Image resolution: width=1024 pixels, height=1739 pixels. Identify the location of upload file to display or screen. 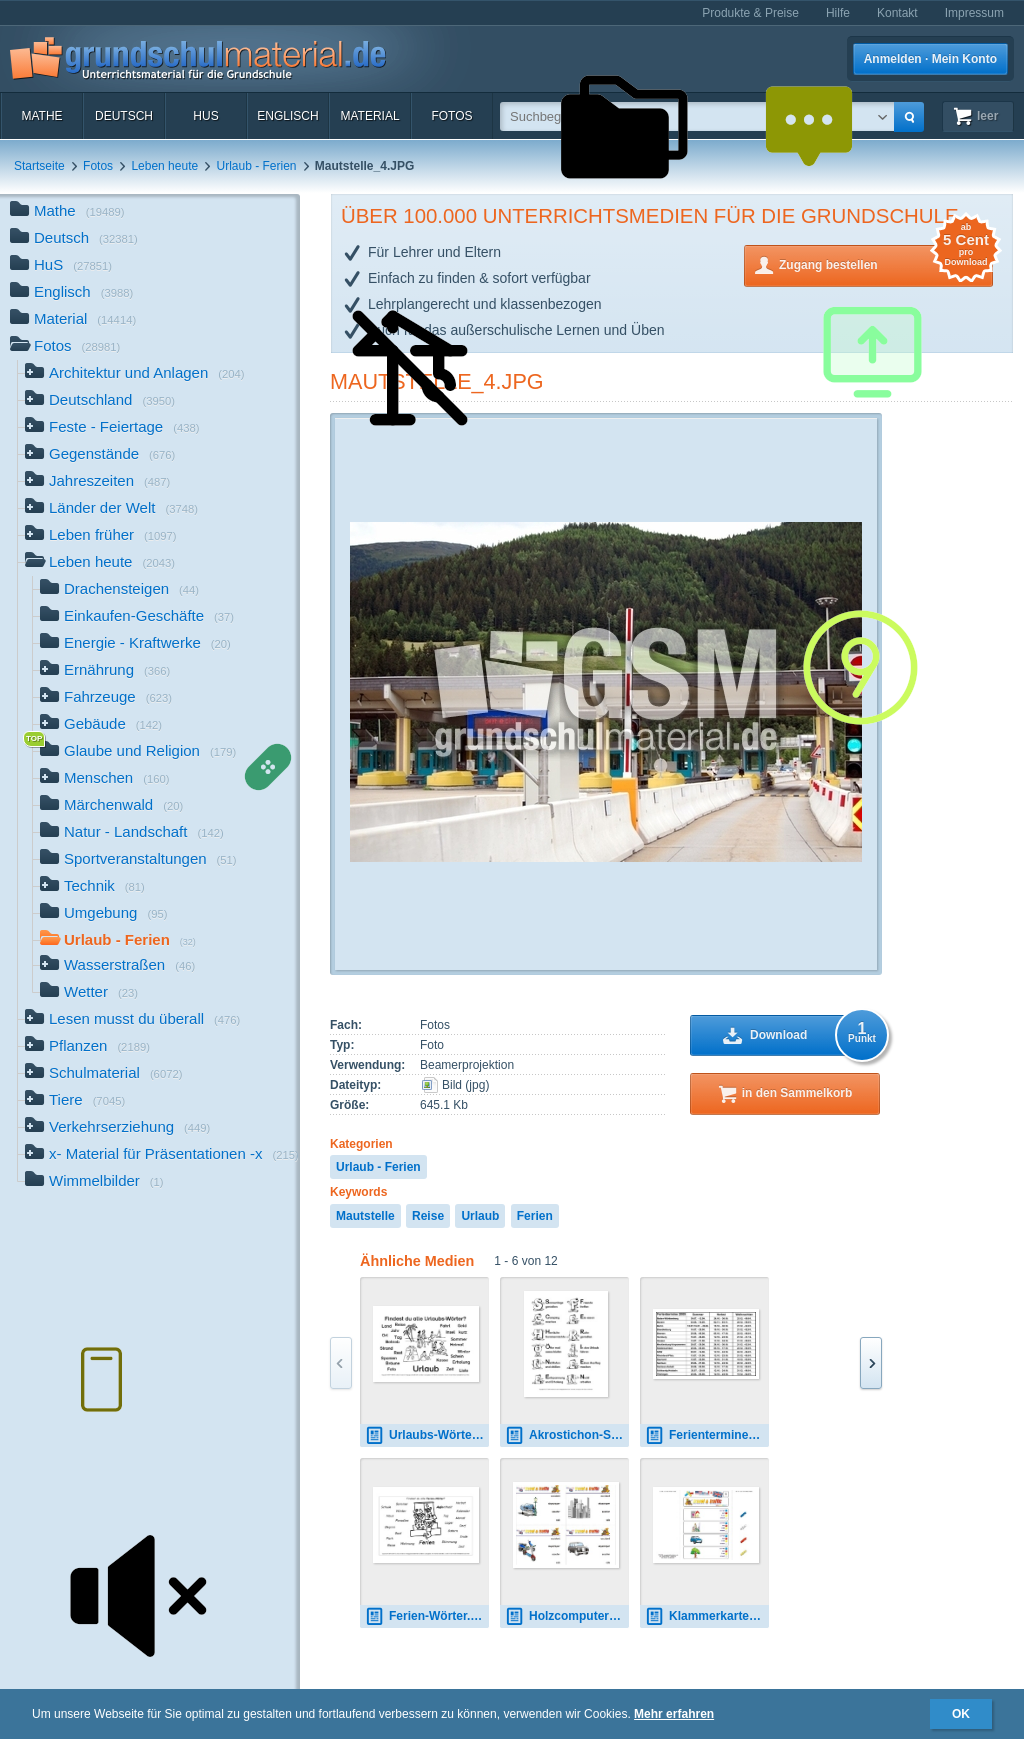
(872, 348).